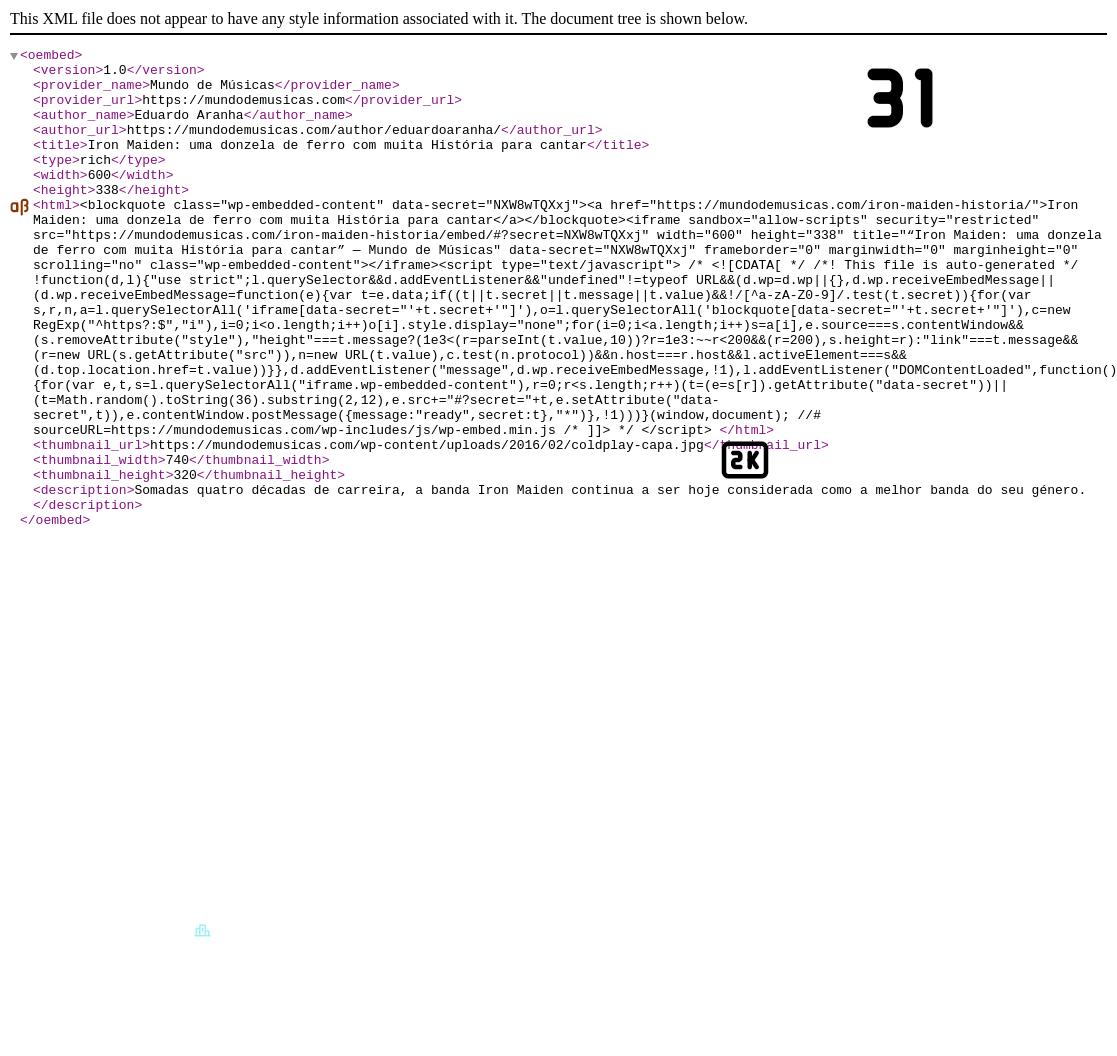 This screenshot has height=1056, width=1117. Describe the element at coordinates (903, 98) in the screenshot. I see `indicates the 31st day of the month` at that location.